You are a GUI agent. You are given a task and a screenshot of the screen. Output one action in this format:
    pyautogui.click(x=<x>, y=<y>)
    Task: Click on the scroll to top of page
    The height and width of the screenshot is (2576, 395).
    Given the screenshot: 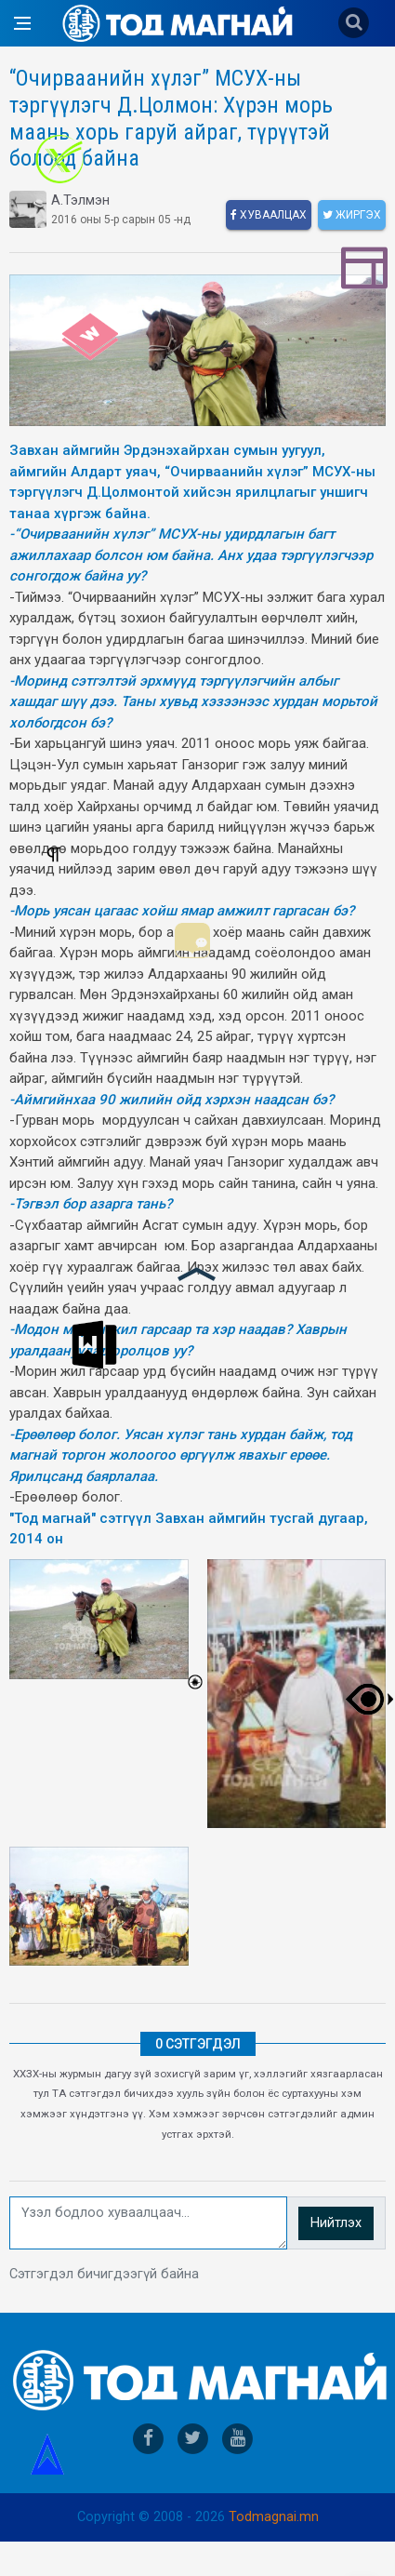 What is the action you would take?
    pyautogui.click(x=196, y=1275)
    